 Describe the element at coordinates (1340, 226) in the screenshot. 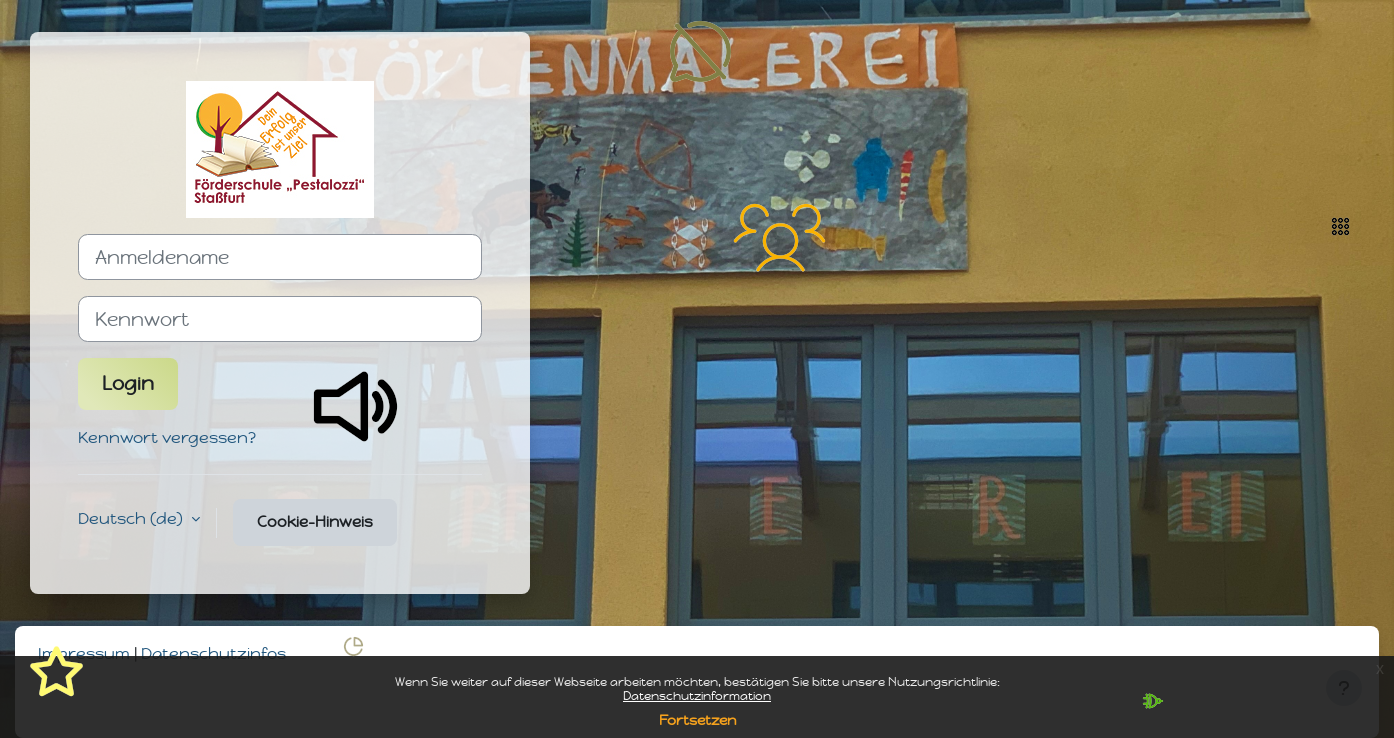

I see `open the dial pad` at that location.